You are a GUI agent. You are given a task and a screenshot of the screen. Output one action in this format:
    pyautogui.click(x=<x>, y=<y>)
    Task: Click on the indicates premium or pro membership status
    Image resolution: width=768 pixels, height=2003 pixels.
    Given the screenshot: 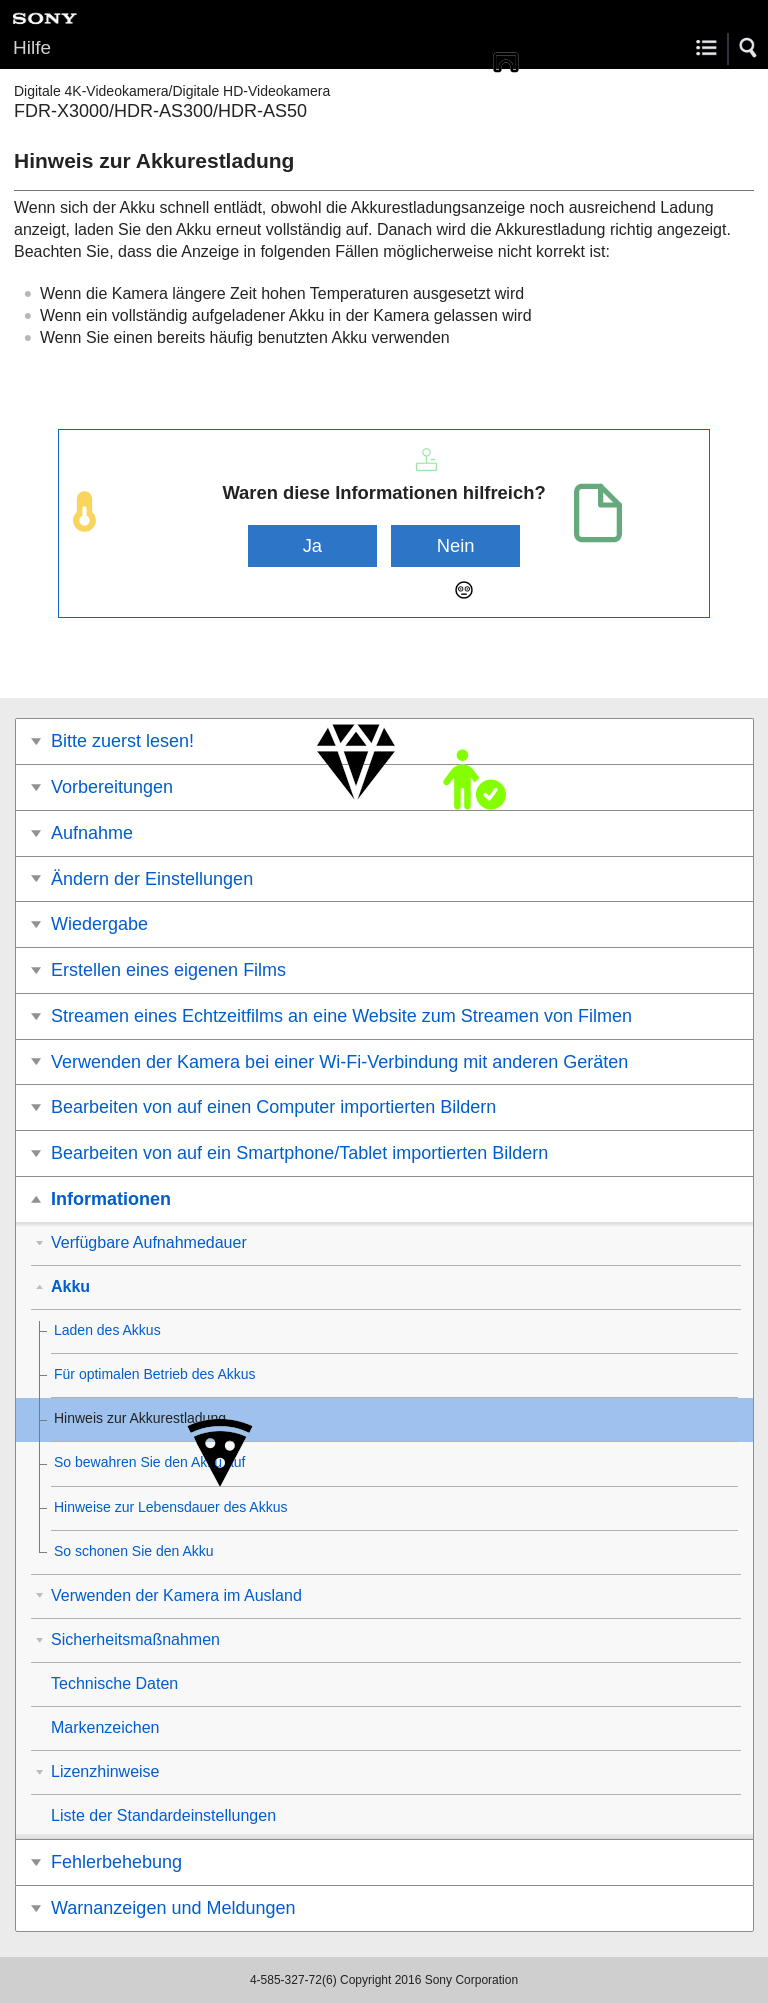 What is the action you would take?
    pyautogui.click(x=356, y=762)
    